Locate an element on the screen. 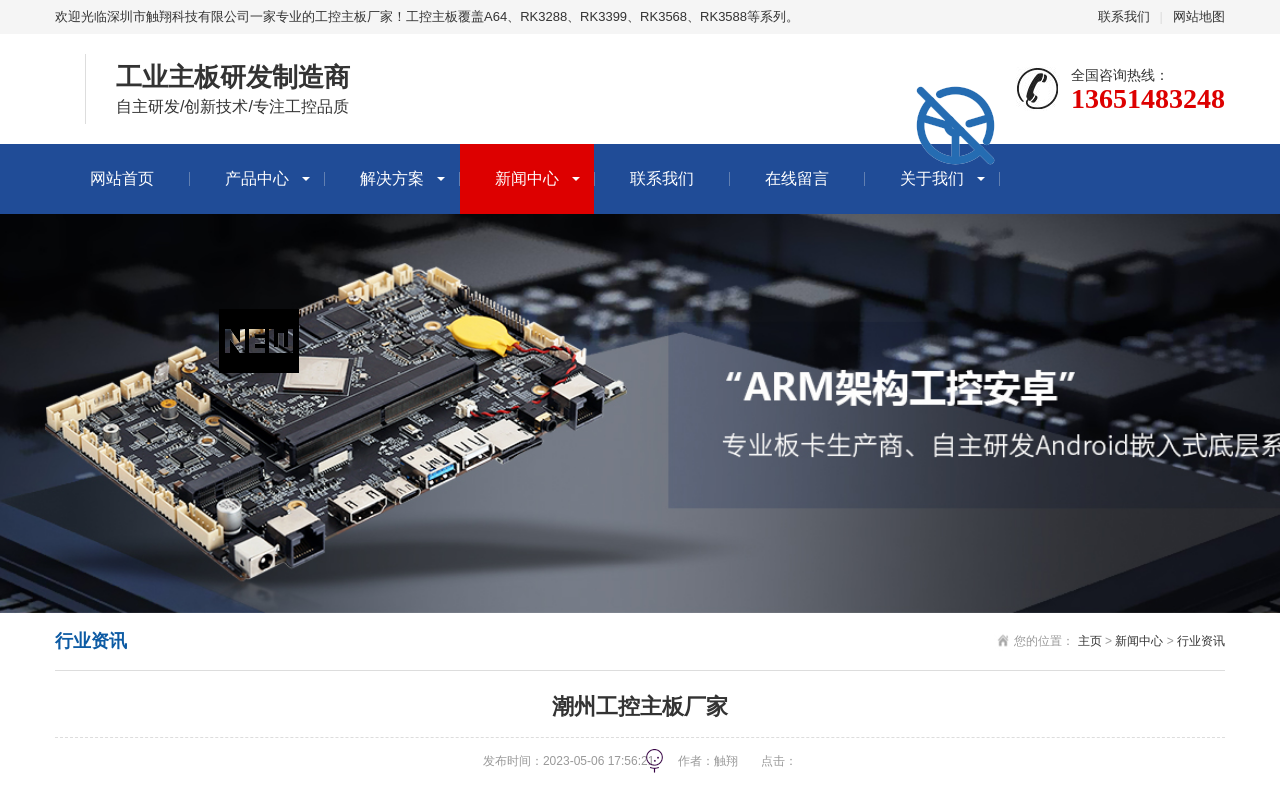 This screenshot has height=805, width=1280. access golf-related features or content is located at coordinates (654, 760).